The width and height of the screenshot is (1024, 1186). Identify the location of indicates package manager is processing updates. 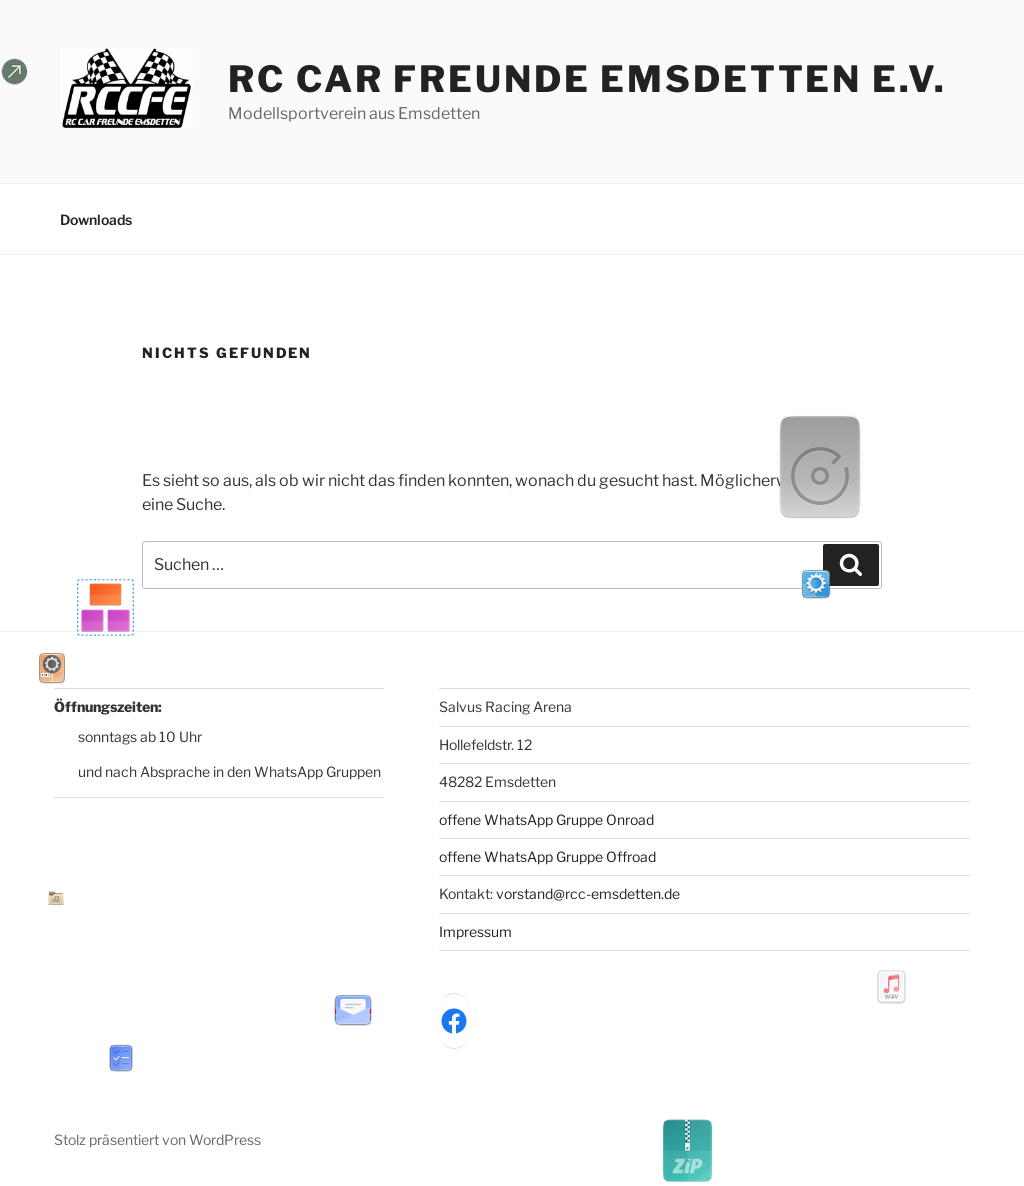
(52, 668).